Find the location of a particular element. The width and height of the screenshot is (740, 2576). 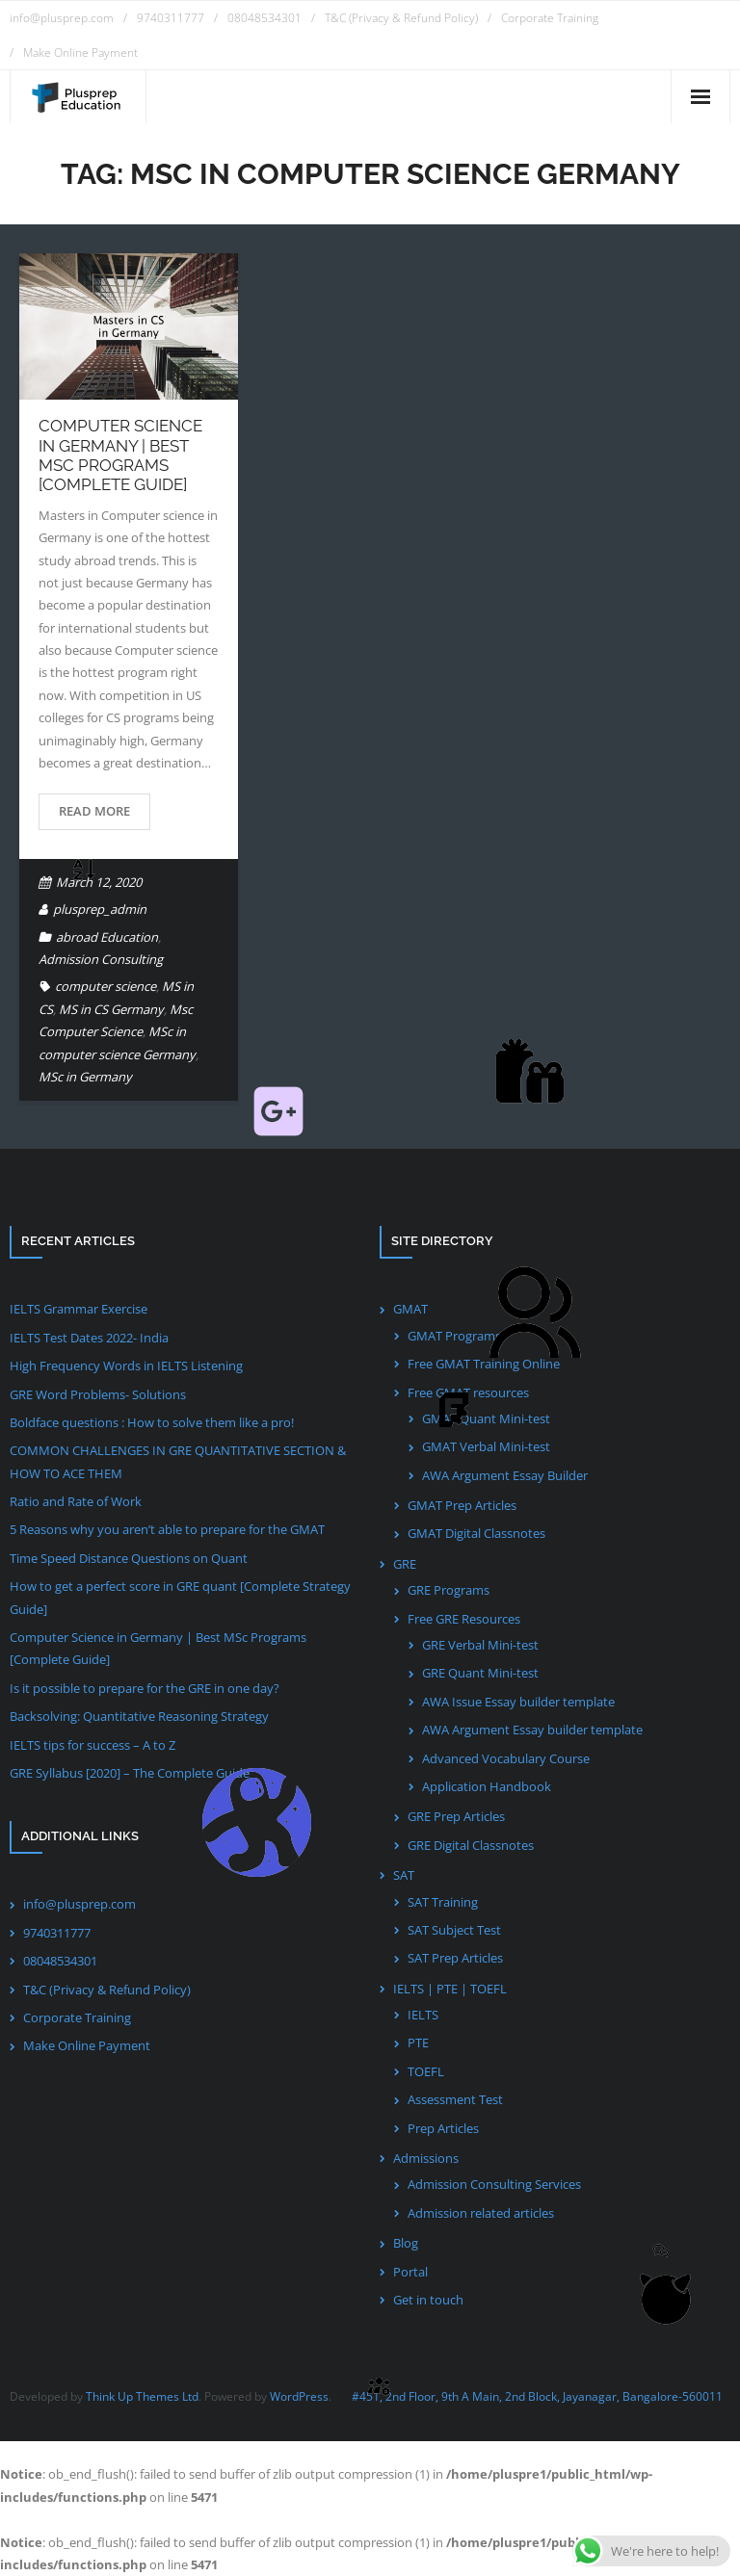

manage user settings and permissions is located at coordinates (379, 2385).